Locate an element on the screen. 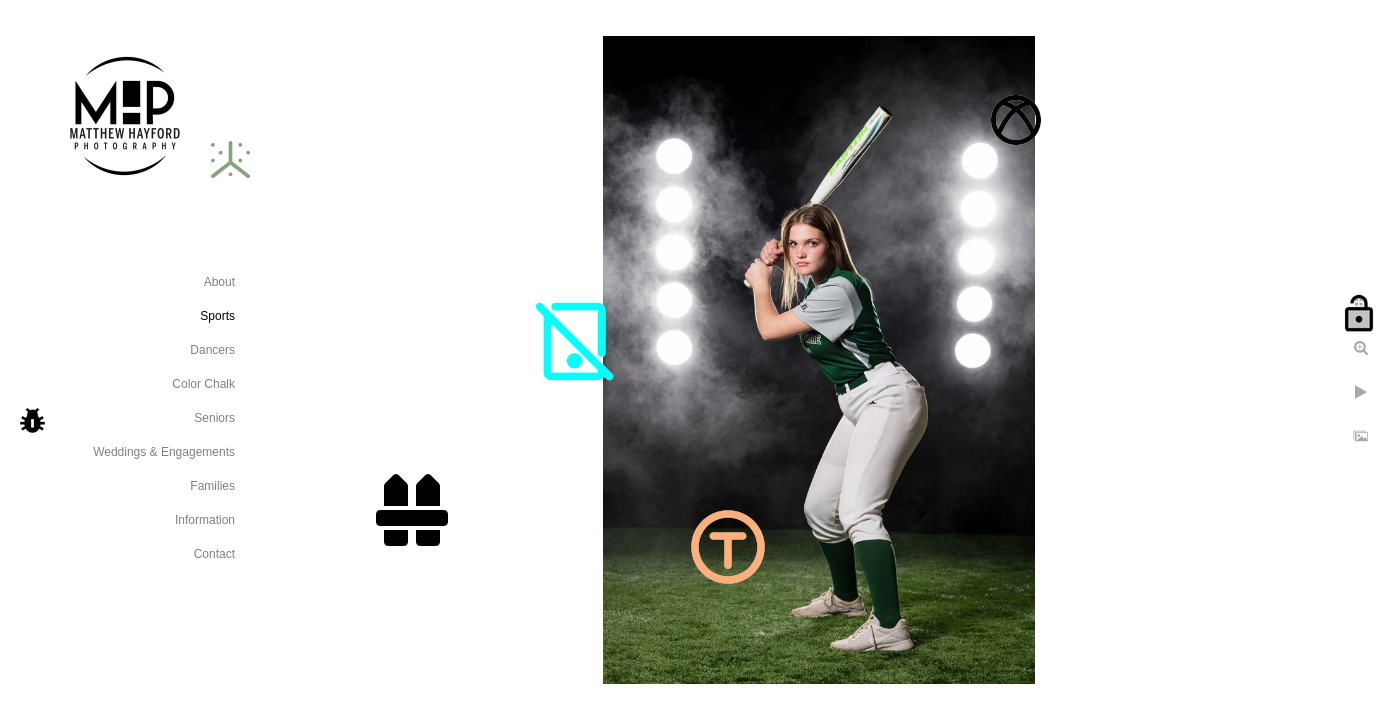 This screenshot has width=1388, height=720. visit thingiverse for 3D printable models is located at coordinates (728, 547).